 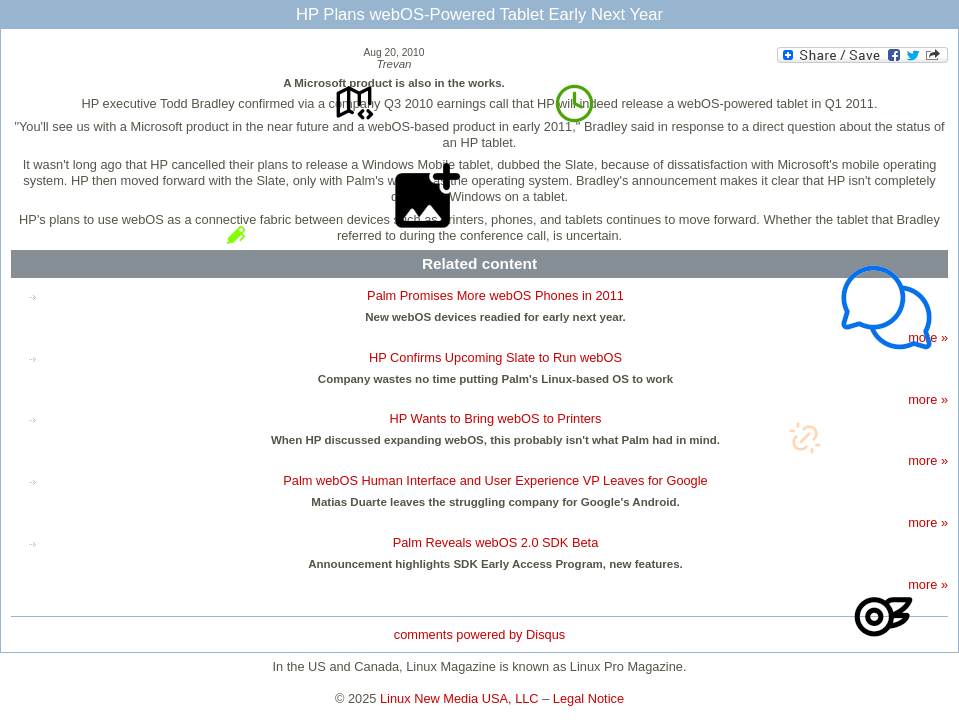 What do you see at coordinates (235, 235) in the screenshot?
I see `edit or compose content` at bounding box center [235, 235].